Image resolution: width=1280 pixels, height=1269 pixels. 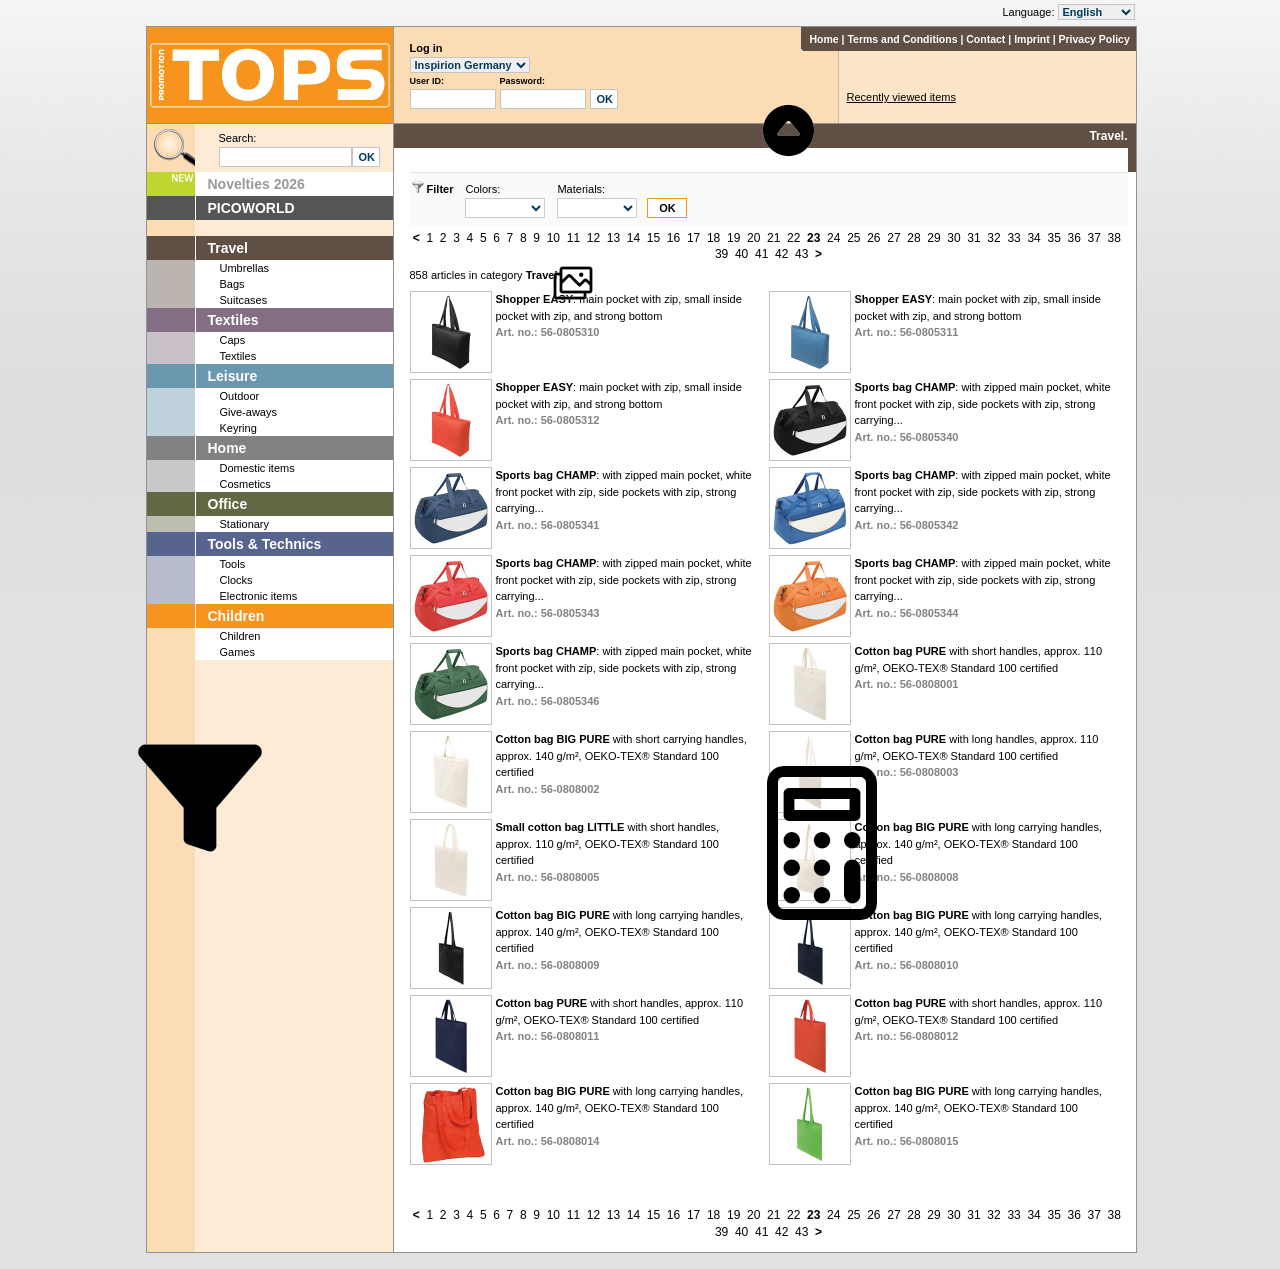 I want to click on filter content or results, so click(x=200, y=798).